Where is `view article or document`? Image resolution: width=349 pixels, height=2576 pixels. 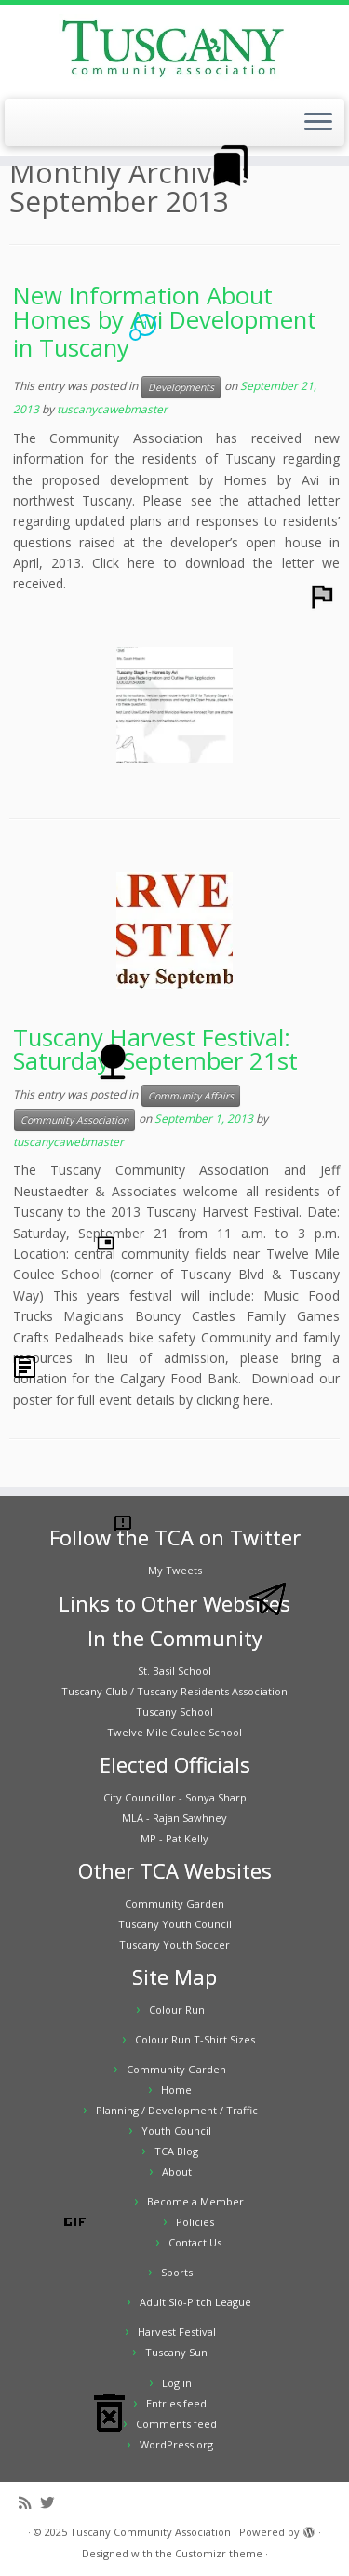
view article or document is located at coordinates (24, 1367).